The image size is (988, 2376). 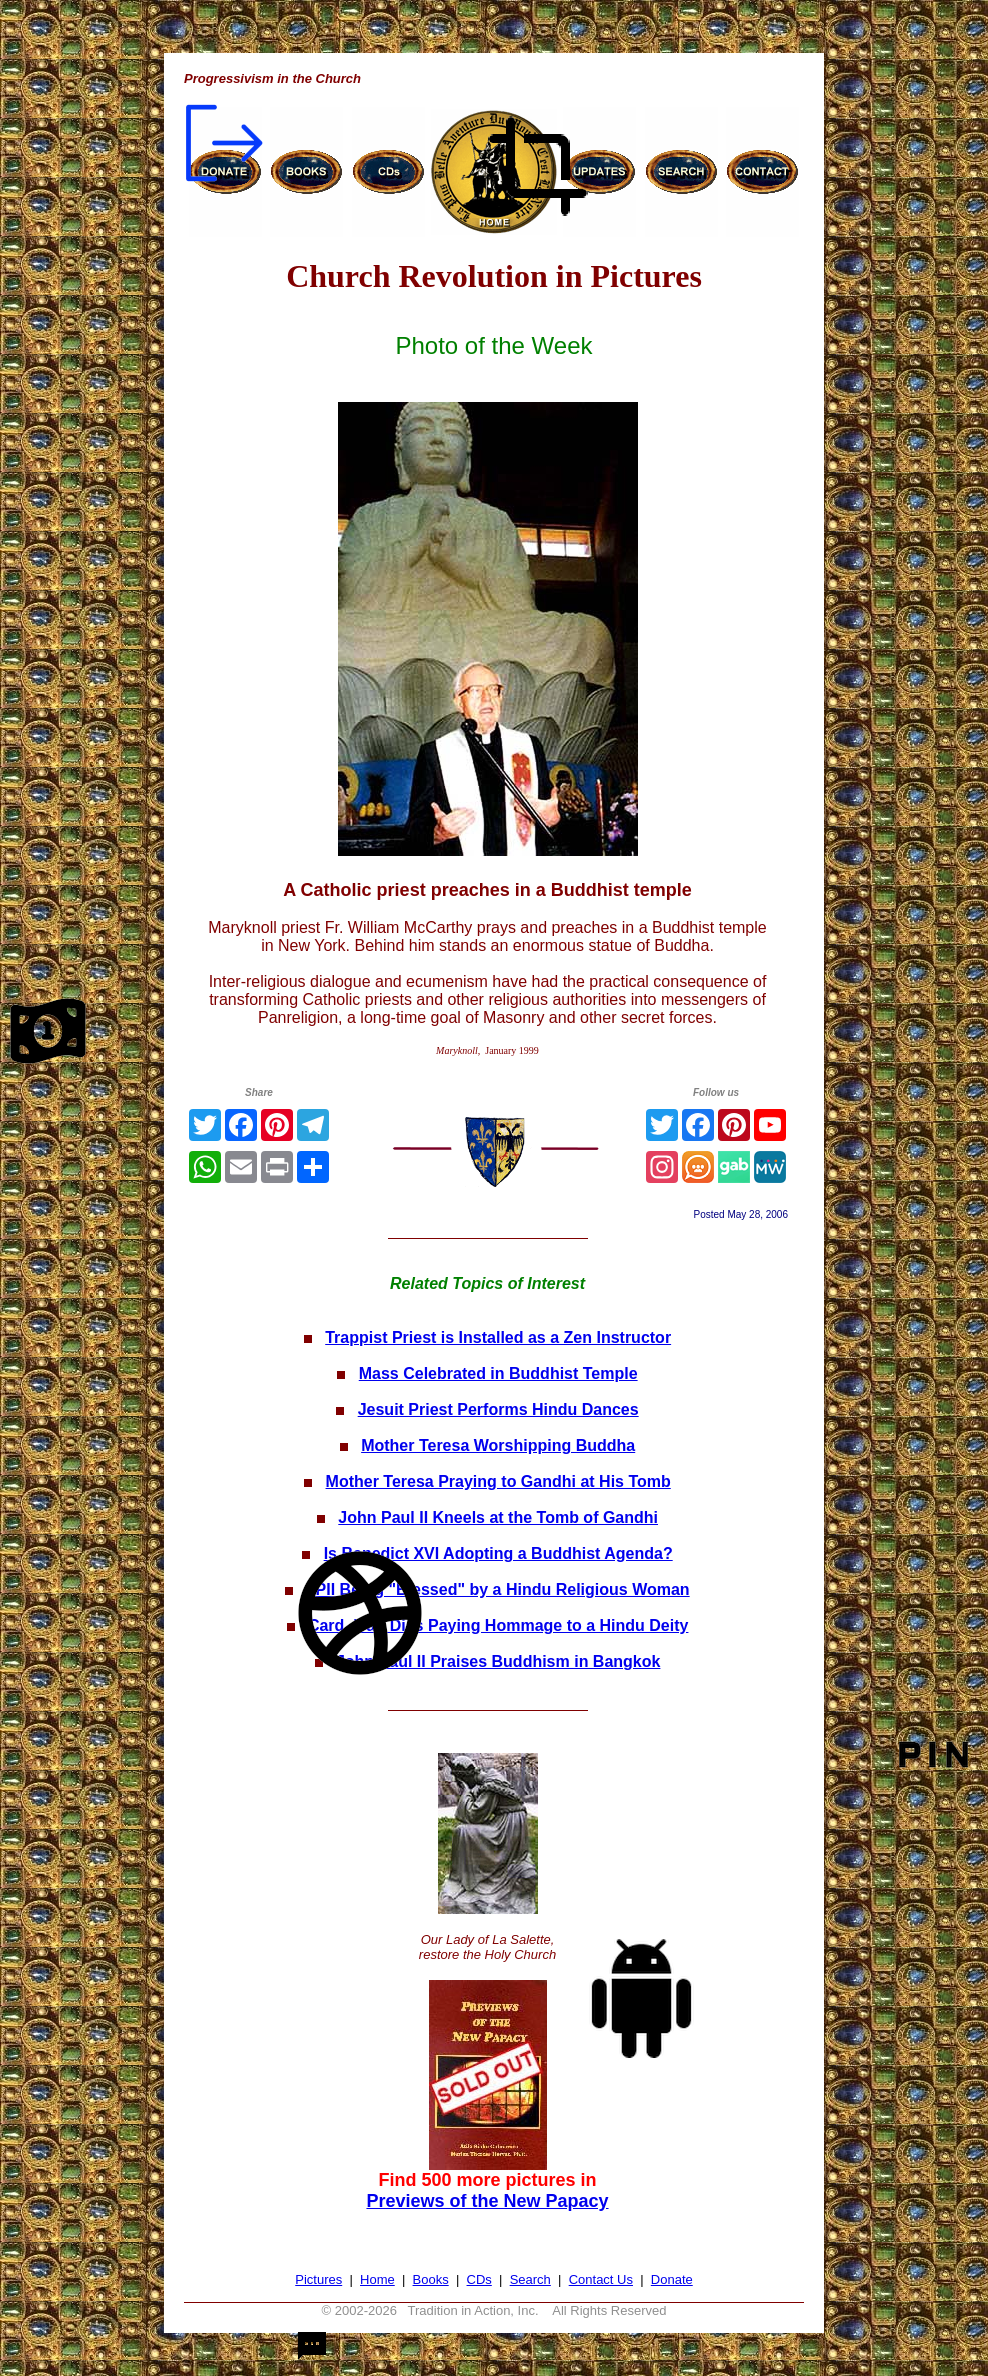 I want to click on view dribbble profile or portfolio, so click(x=360, y=1613).